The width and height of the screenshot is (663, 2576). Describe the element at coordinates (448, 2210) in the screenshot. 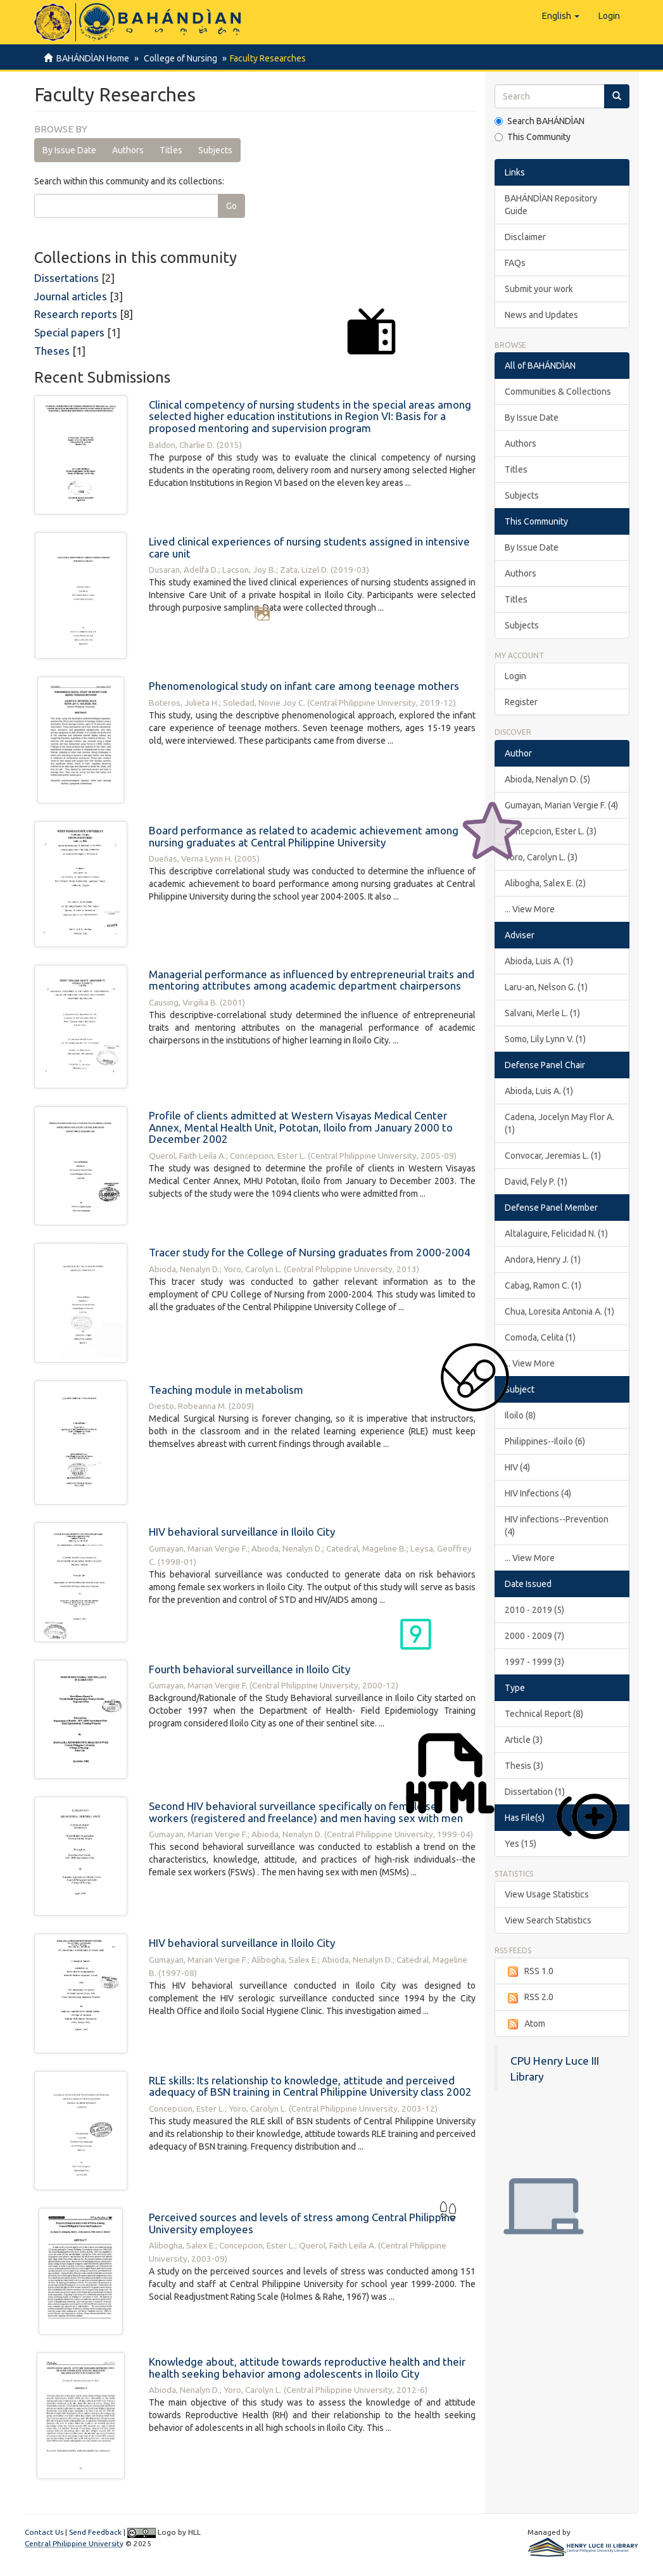

I see `view step count or walking activity` at that location.